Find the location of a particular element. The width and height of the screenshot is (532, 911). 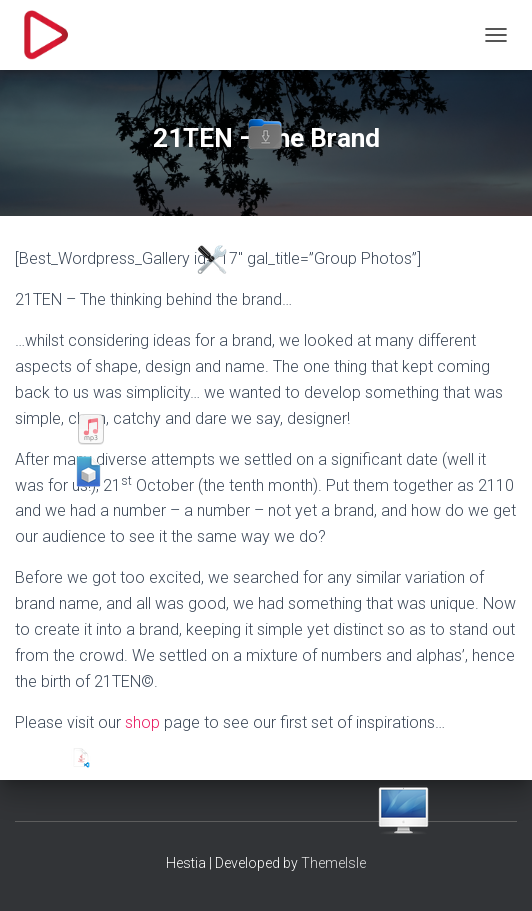

represents an iMac computer in system settings is located at coordinates (403, 810).